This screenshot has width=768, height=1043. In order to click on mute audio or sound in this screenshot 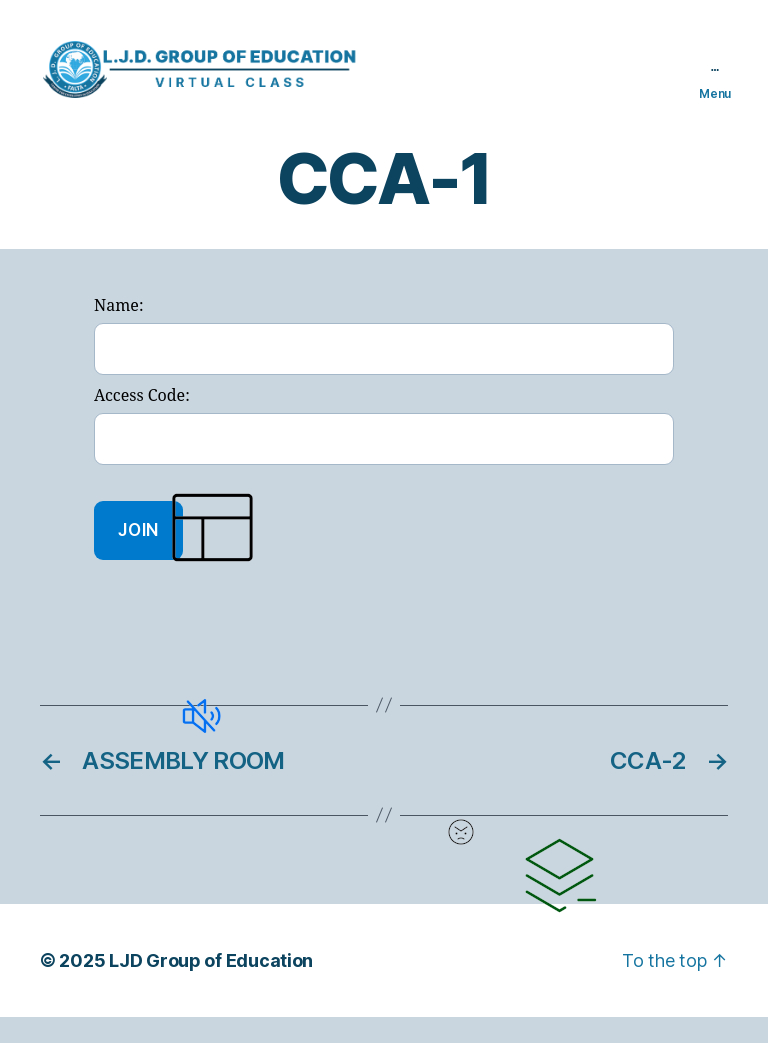, I will do `click(201, 716)`.